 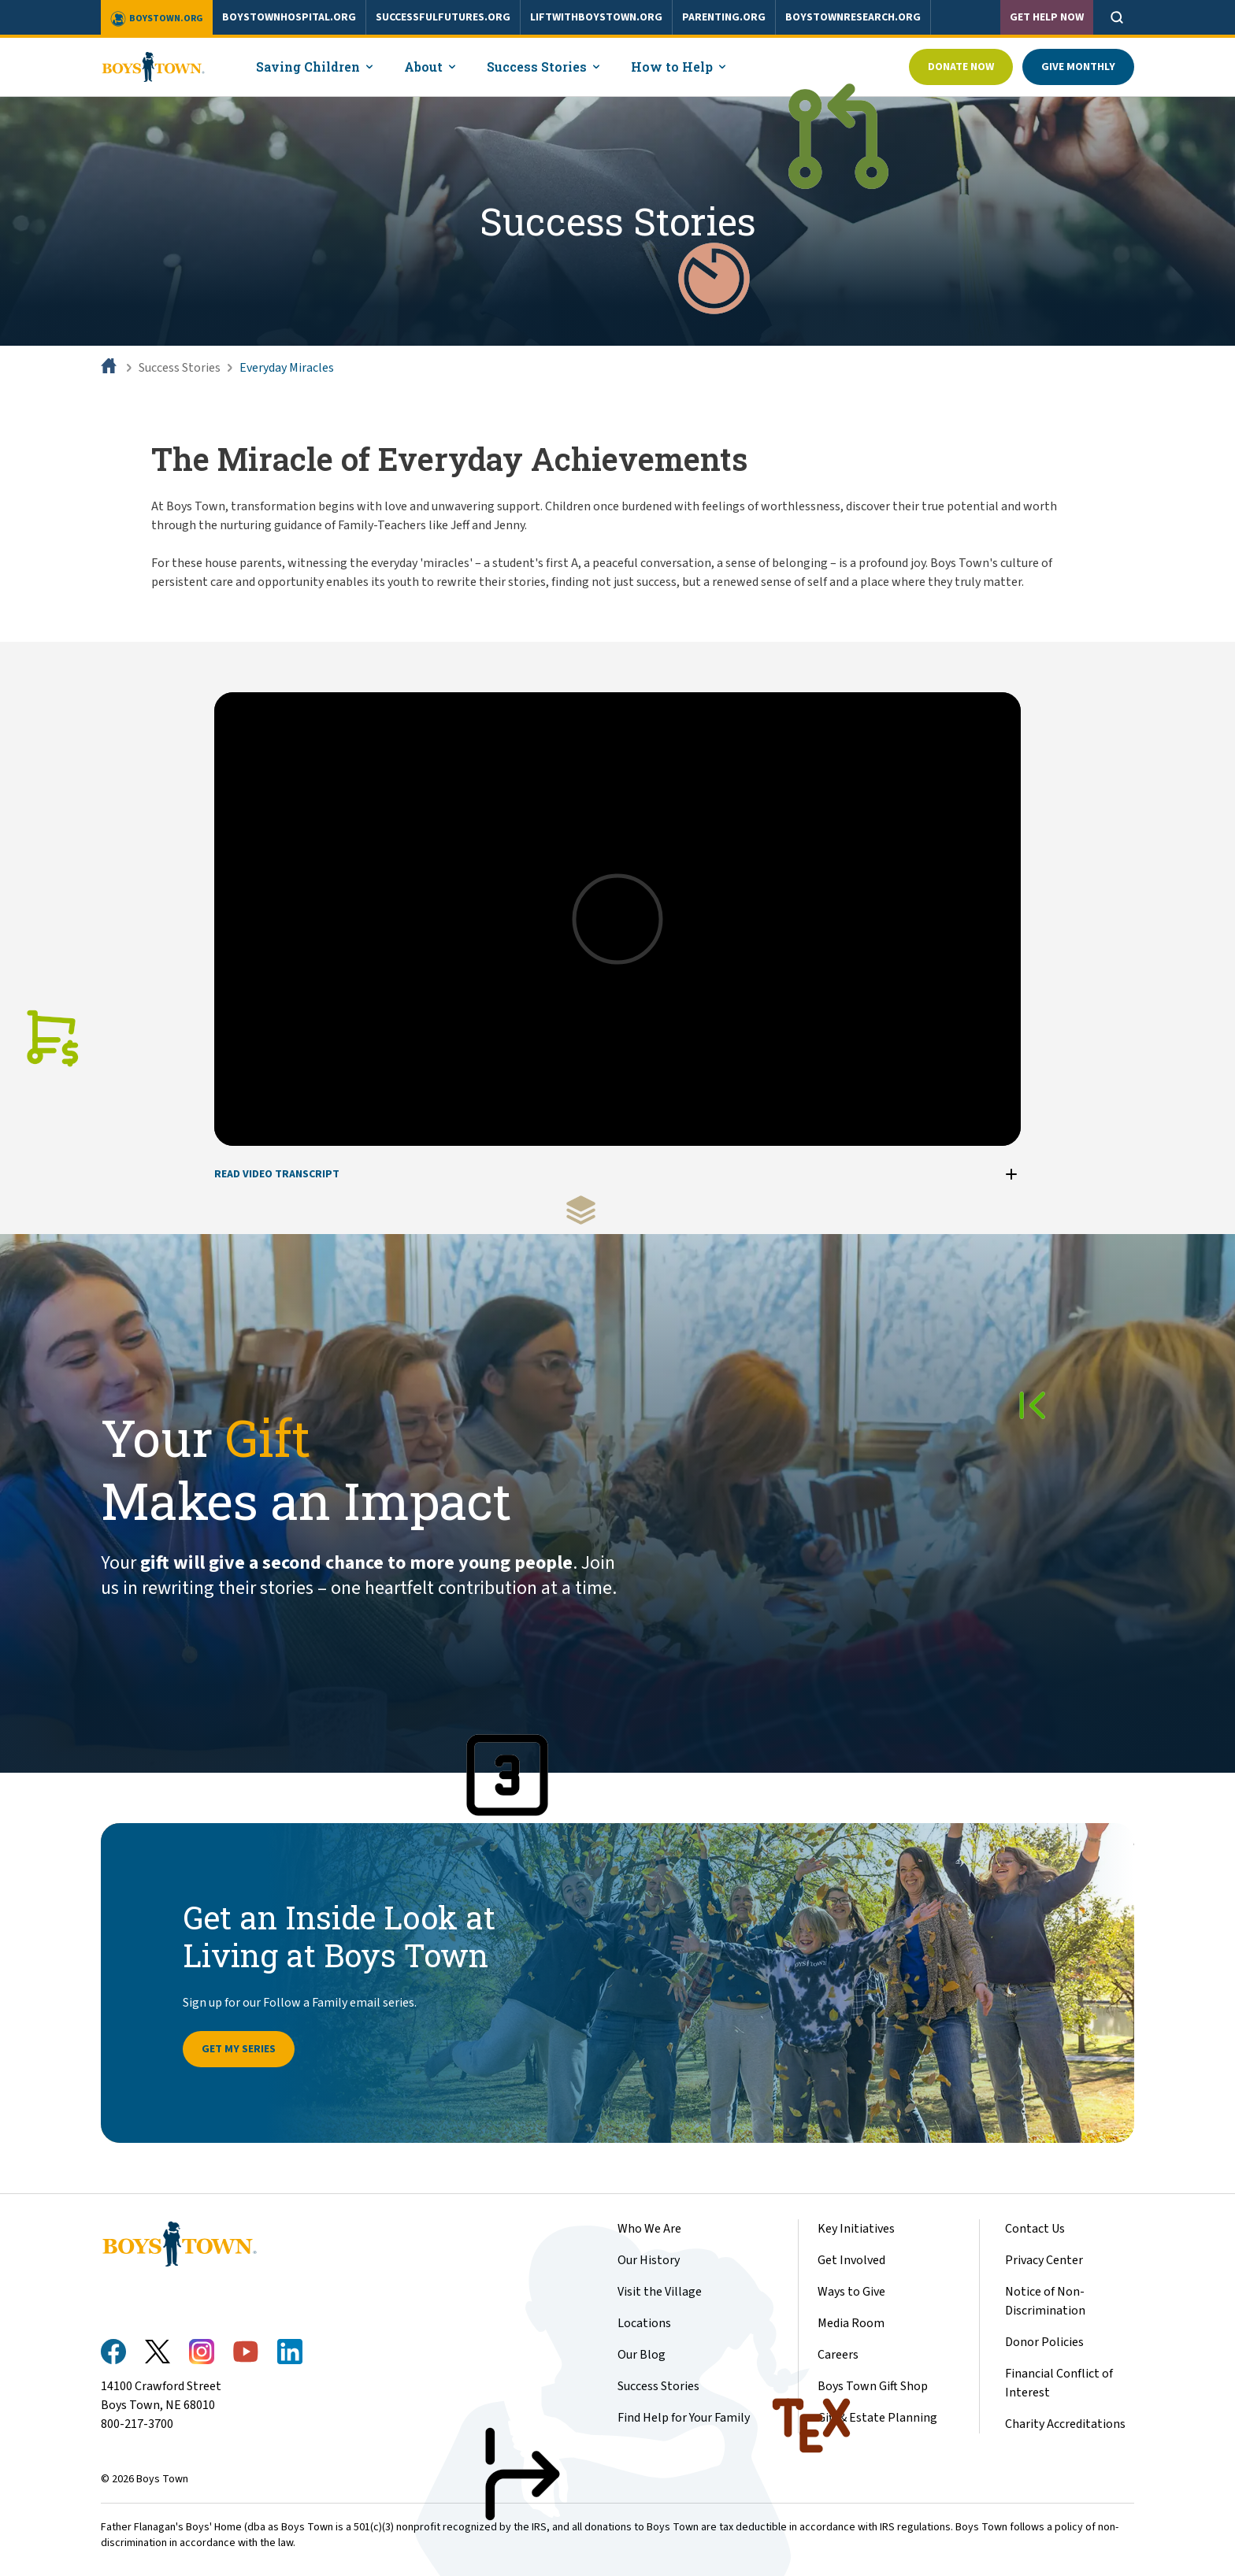 What do you see at coordinates (507, 1775) in the screenshot?
I see `select option 3 from a numbered list` at bounding box center [507, 1775].